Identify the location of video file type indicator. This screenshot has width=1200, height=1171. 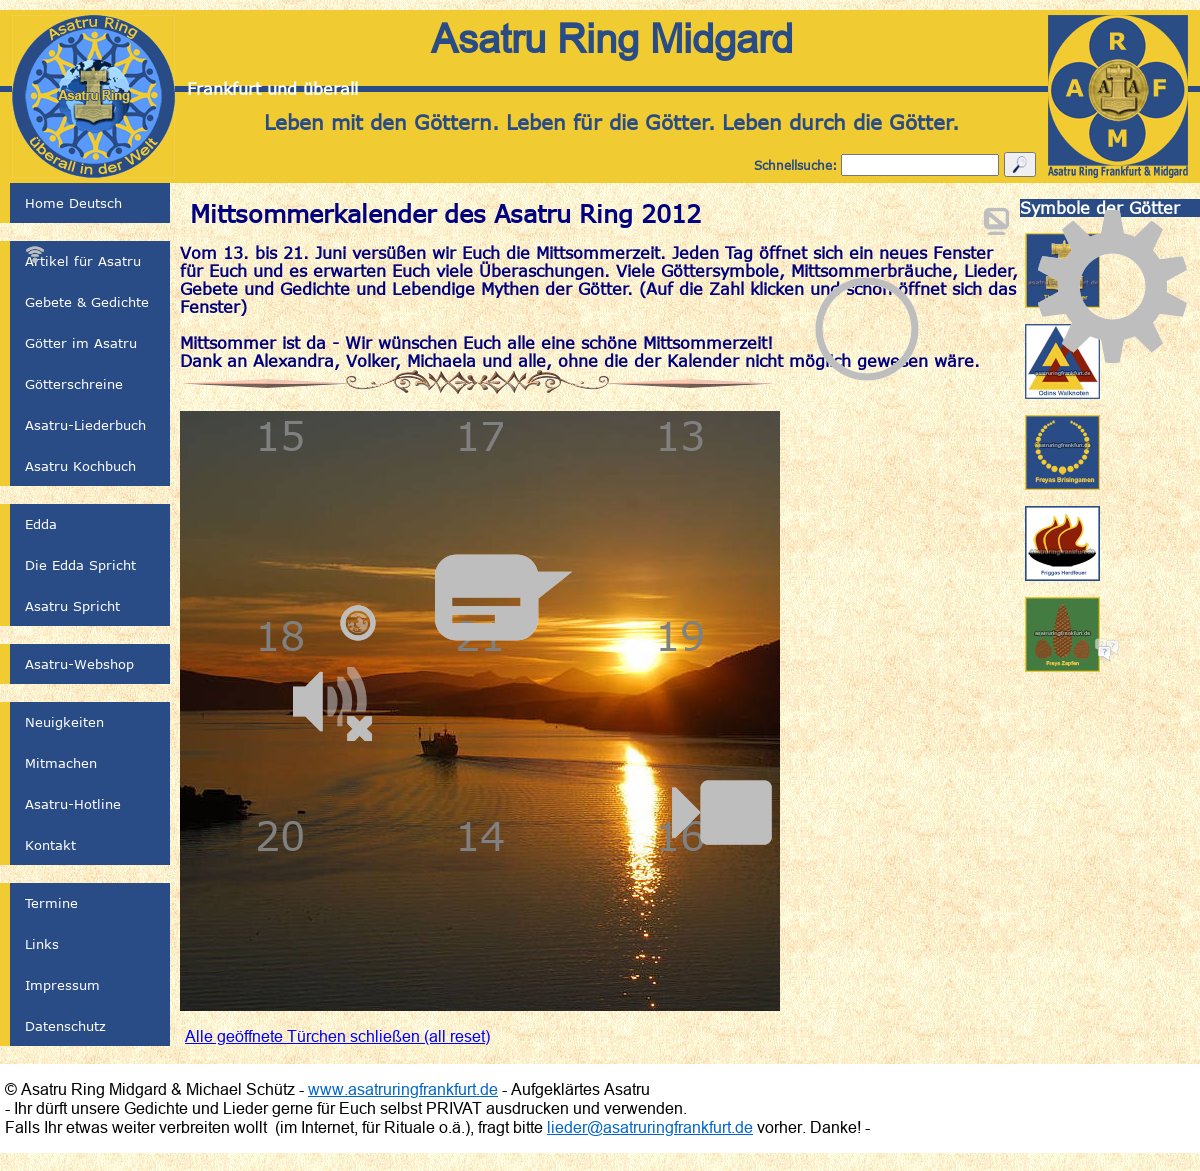
(722, 809).